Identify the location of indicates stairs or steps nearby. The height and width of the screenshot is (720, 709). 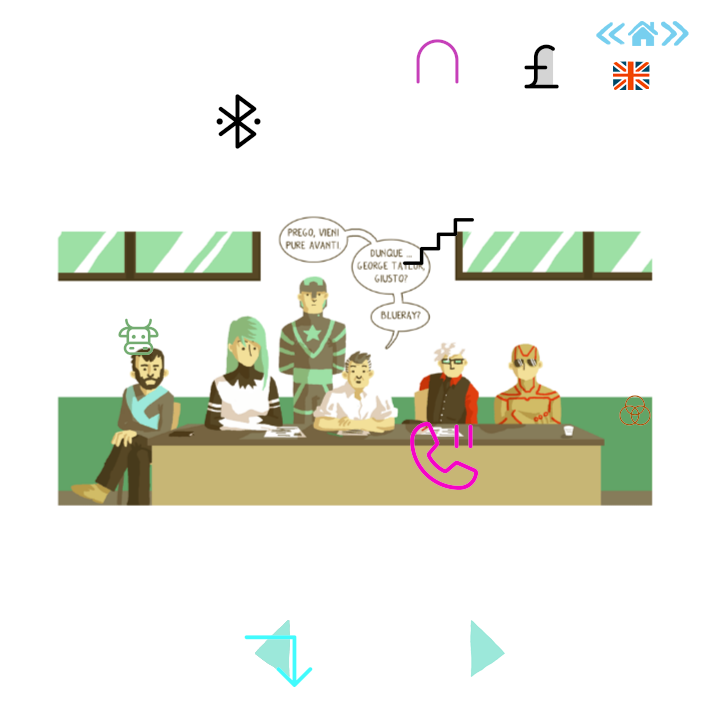
(438, 241).